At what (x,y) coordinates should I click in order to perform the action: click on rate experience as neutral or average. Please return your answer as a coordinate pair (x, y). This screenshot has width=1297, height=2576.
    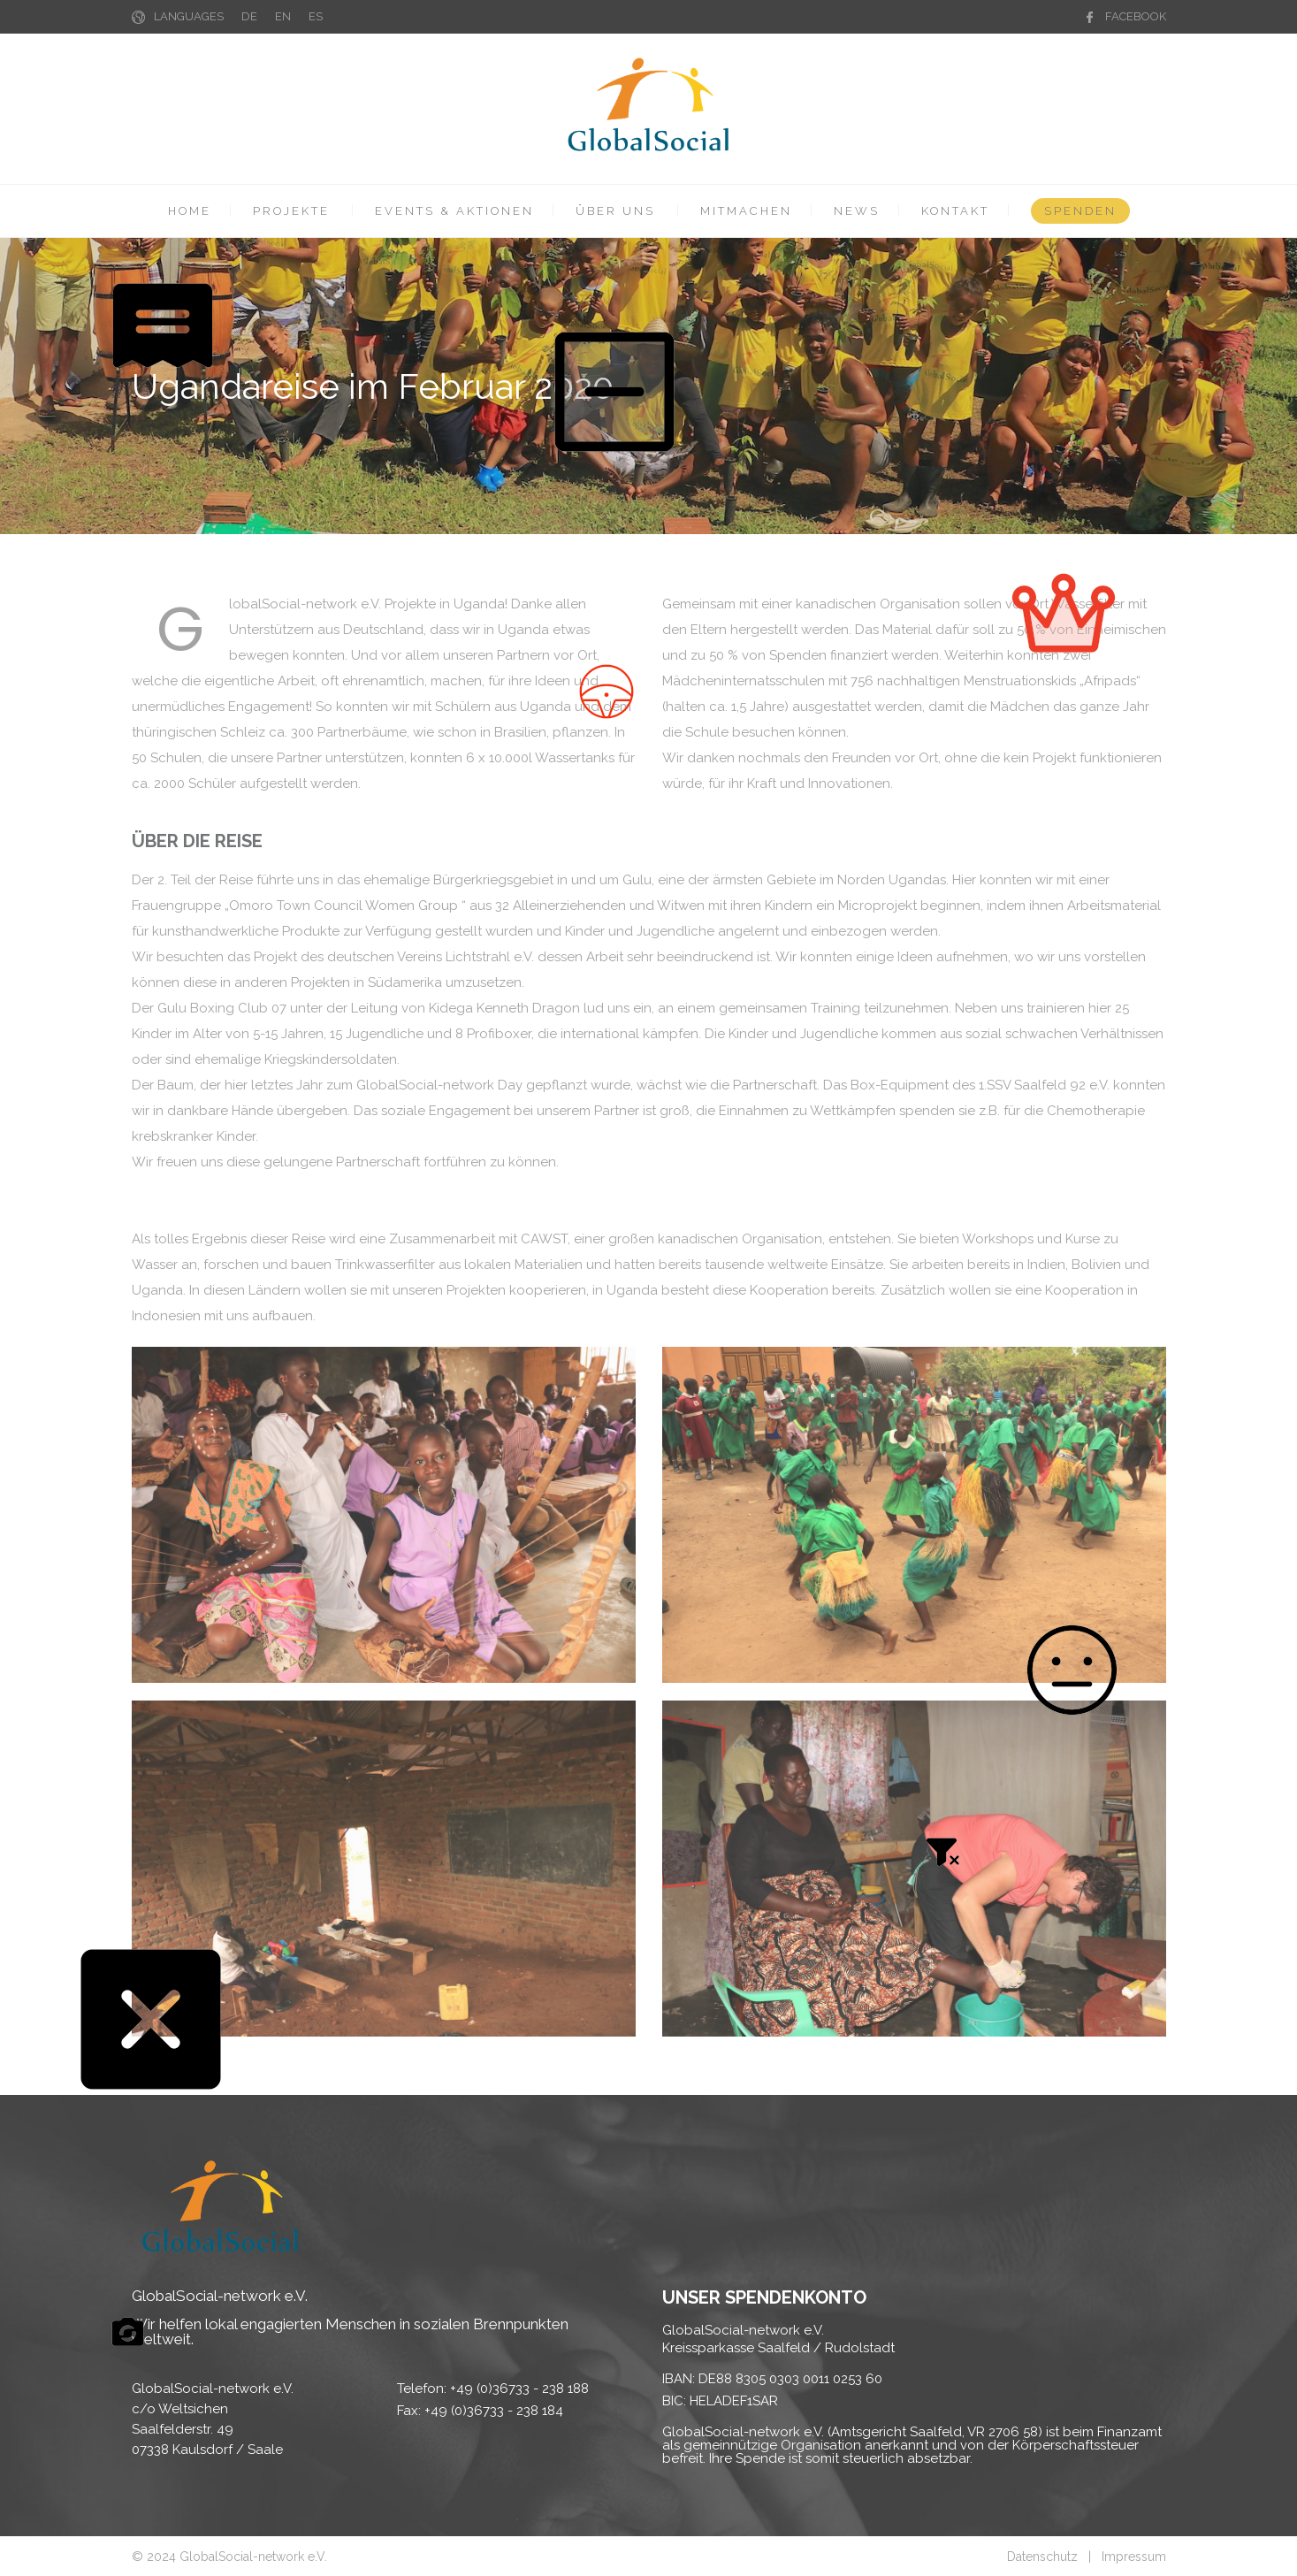
    Looking at the image, I should click on (1072, 1670).